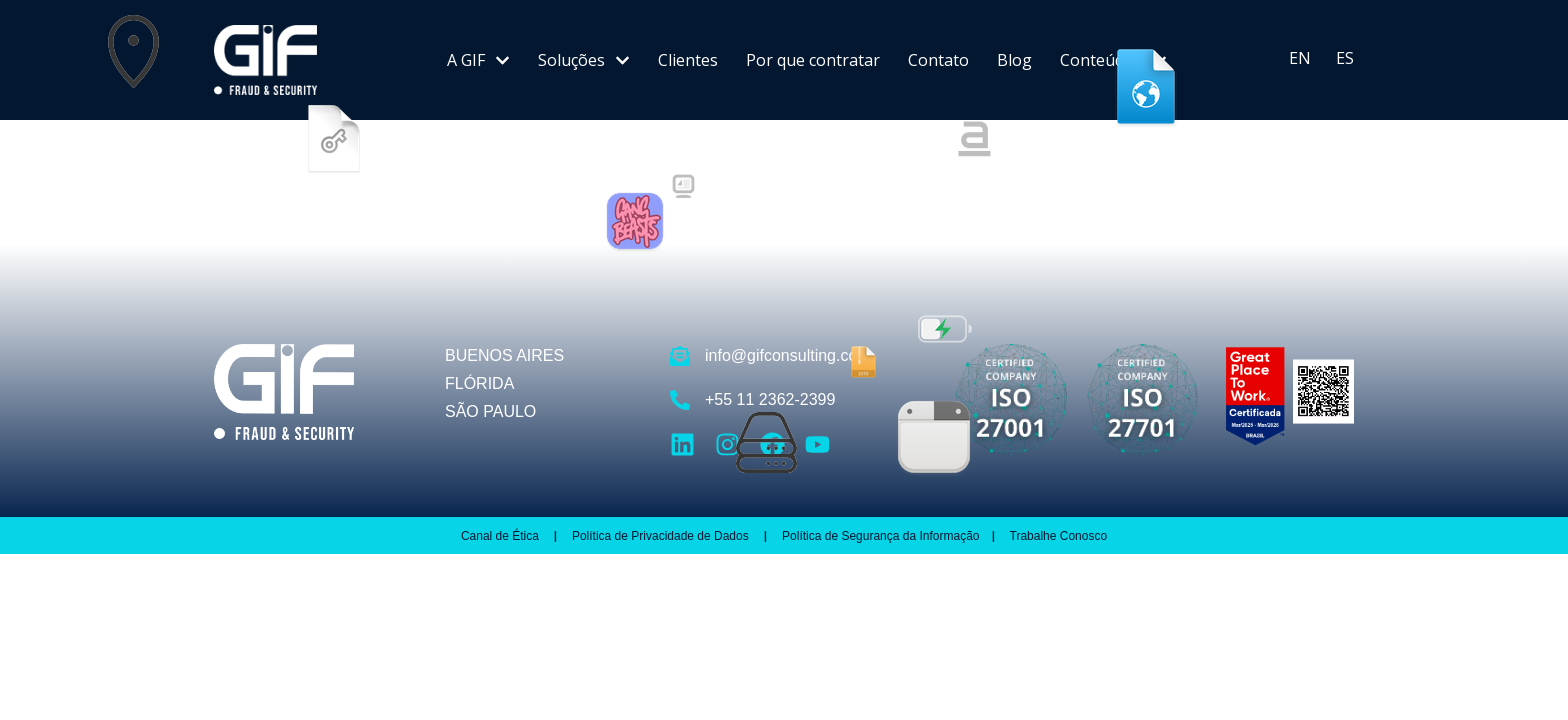 This screenshot has height=720, width=1568. Describe the element at coordinates (635, 221) in the screenshot. I see `launch Gang Beasts game` at that location.